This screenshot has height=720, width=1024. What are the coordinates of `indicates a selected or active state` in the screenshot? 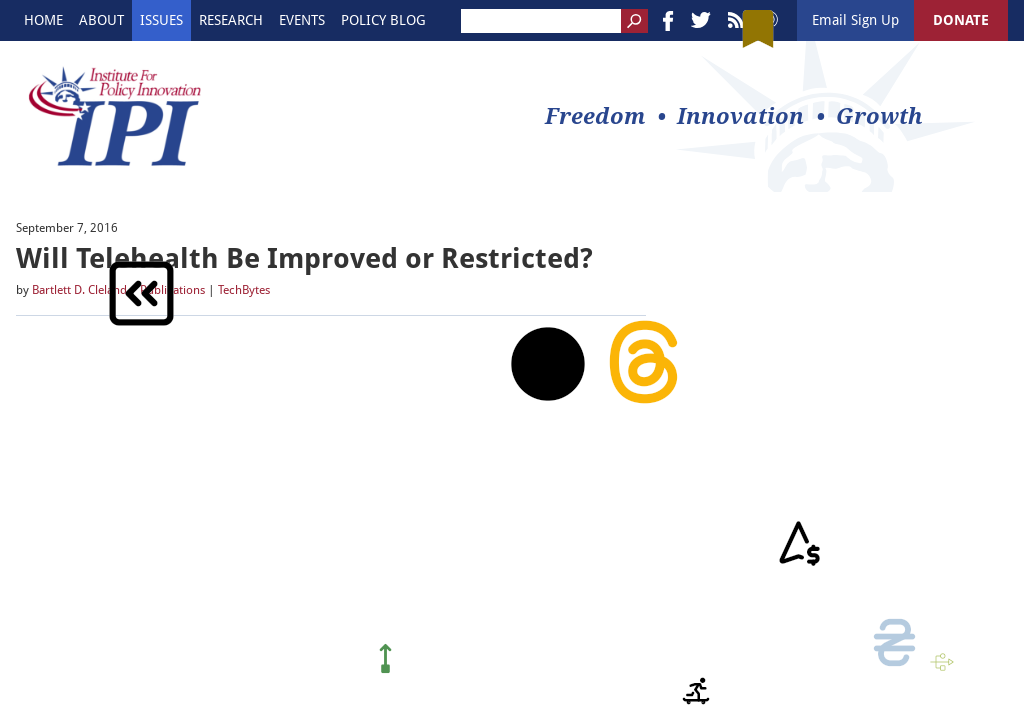 It's located at (548, 364).